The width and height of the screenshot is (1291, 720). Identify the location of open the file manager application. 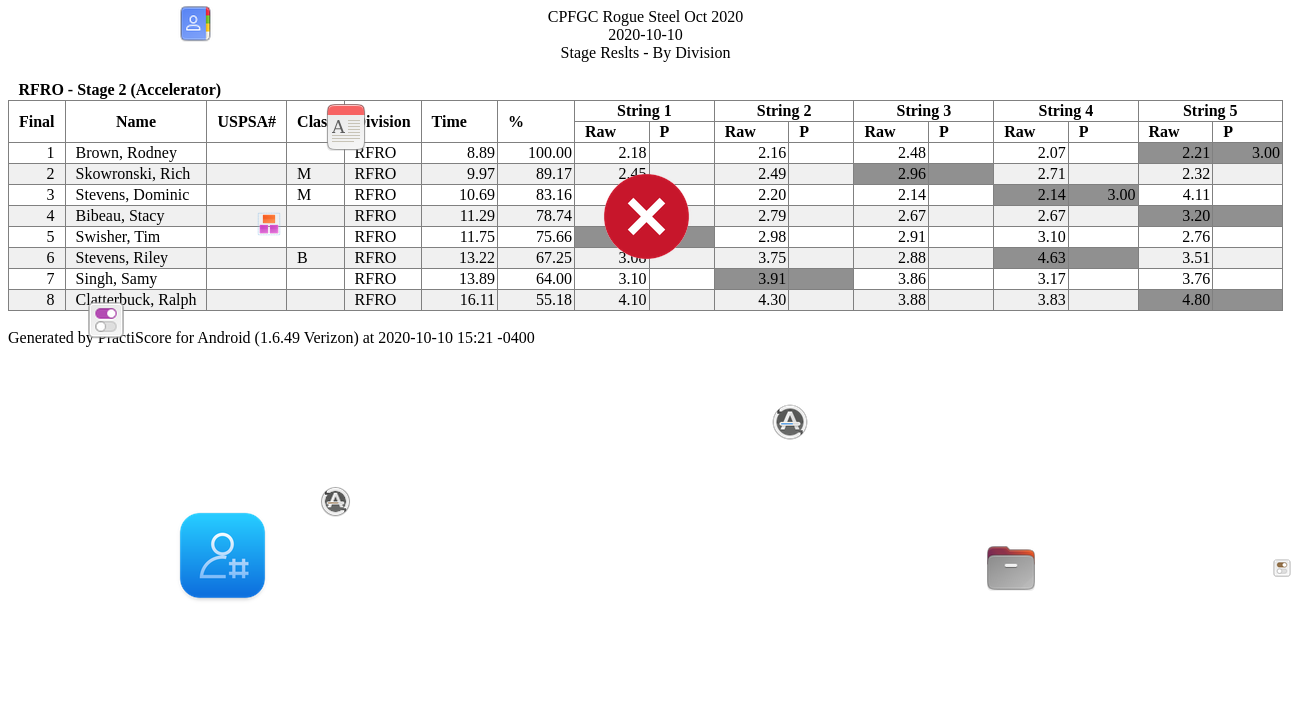
(1011, 568).